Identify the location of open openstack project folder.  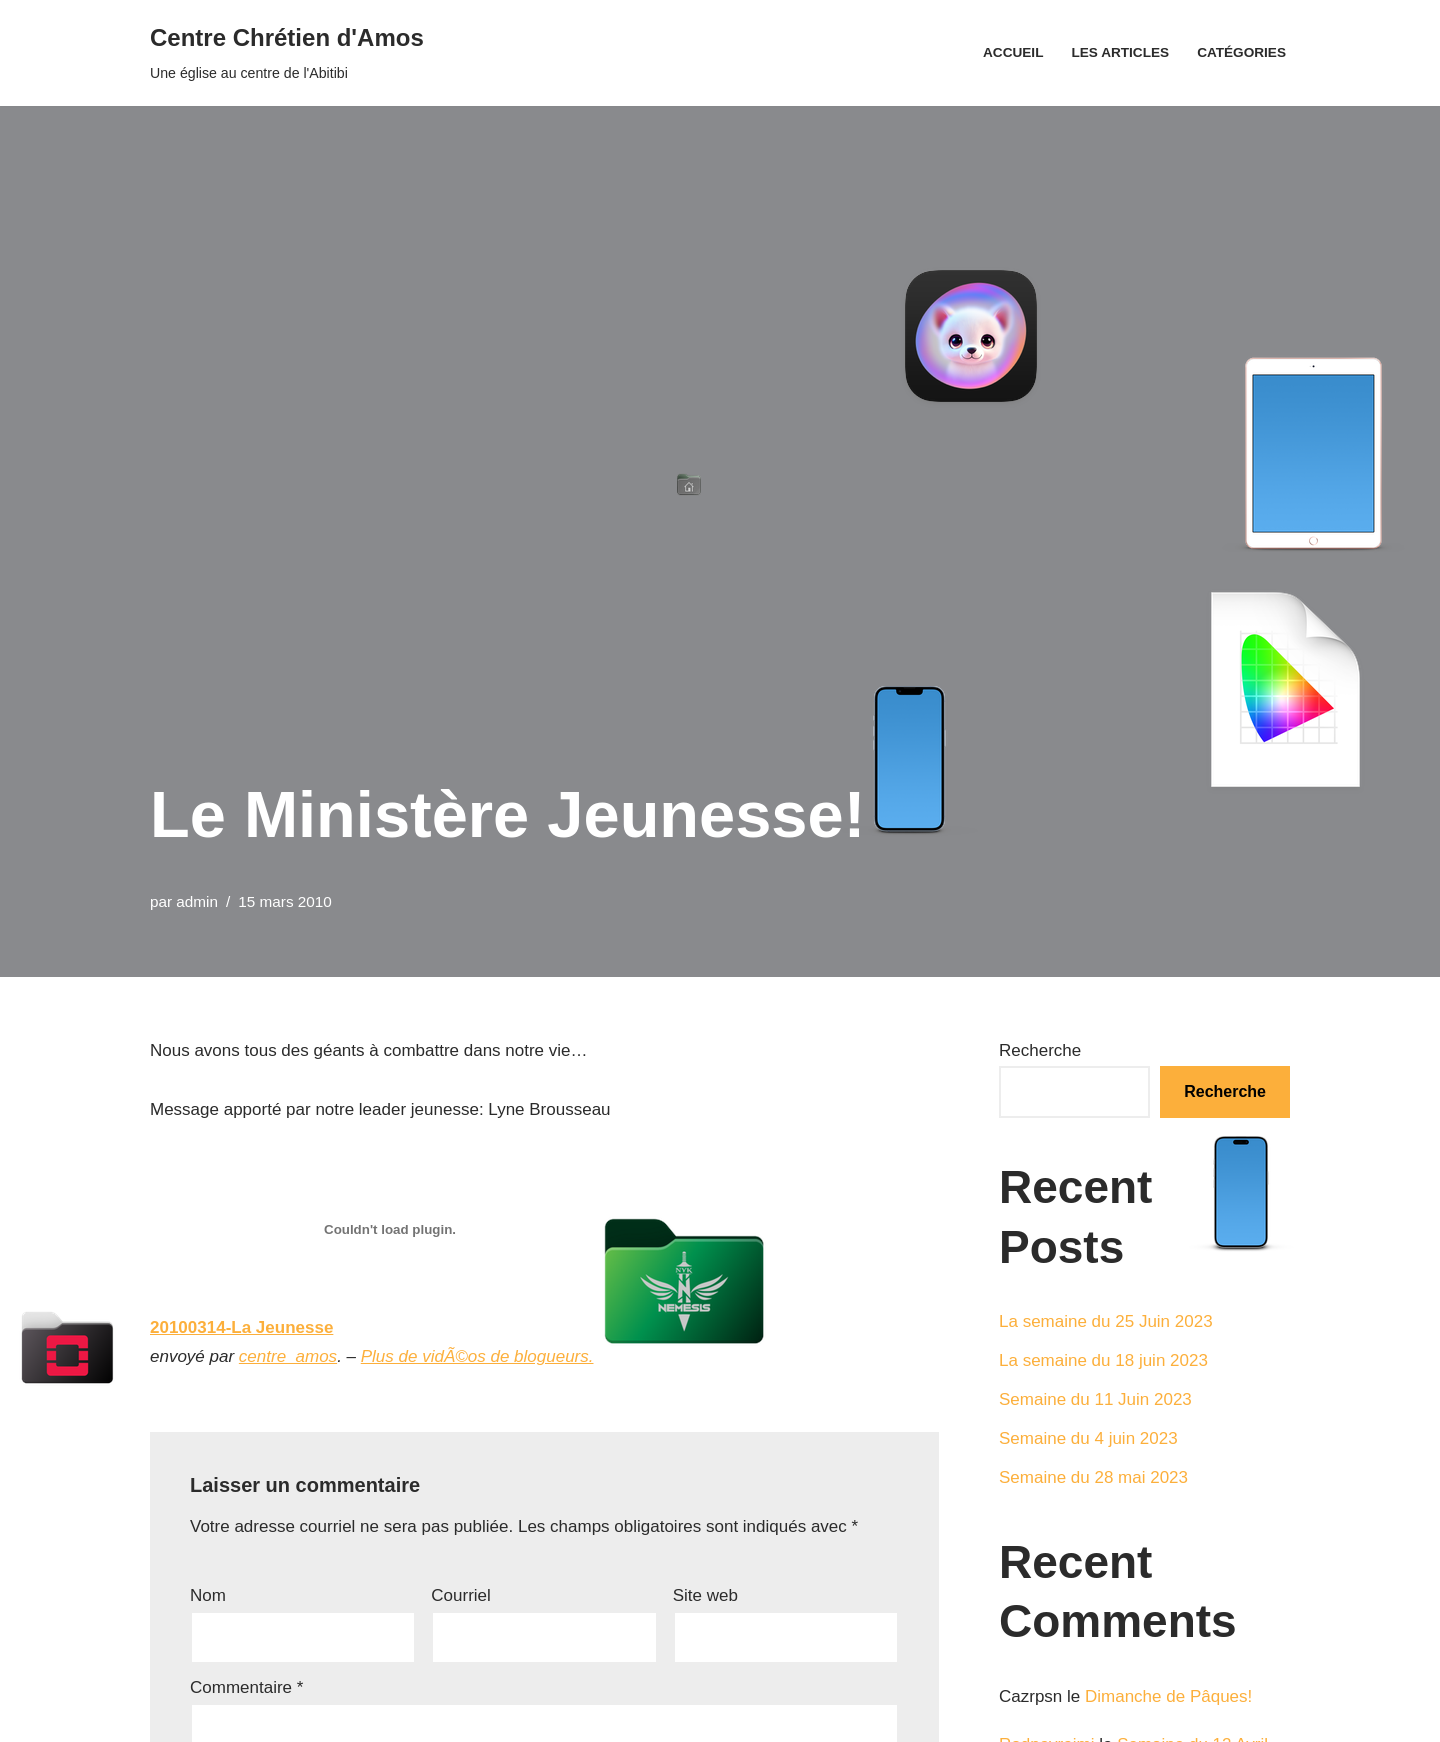
(67, 1350).